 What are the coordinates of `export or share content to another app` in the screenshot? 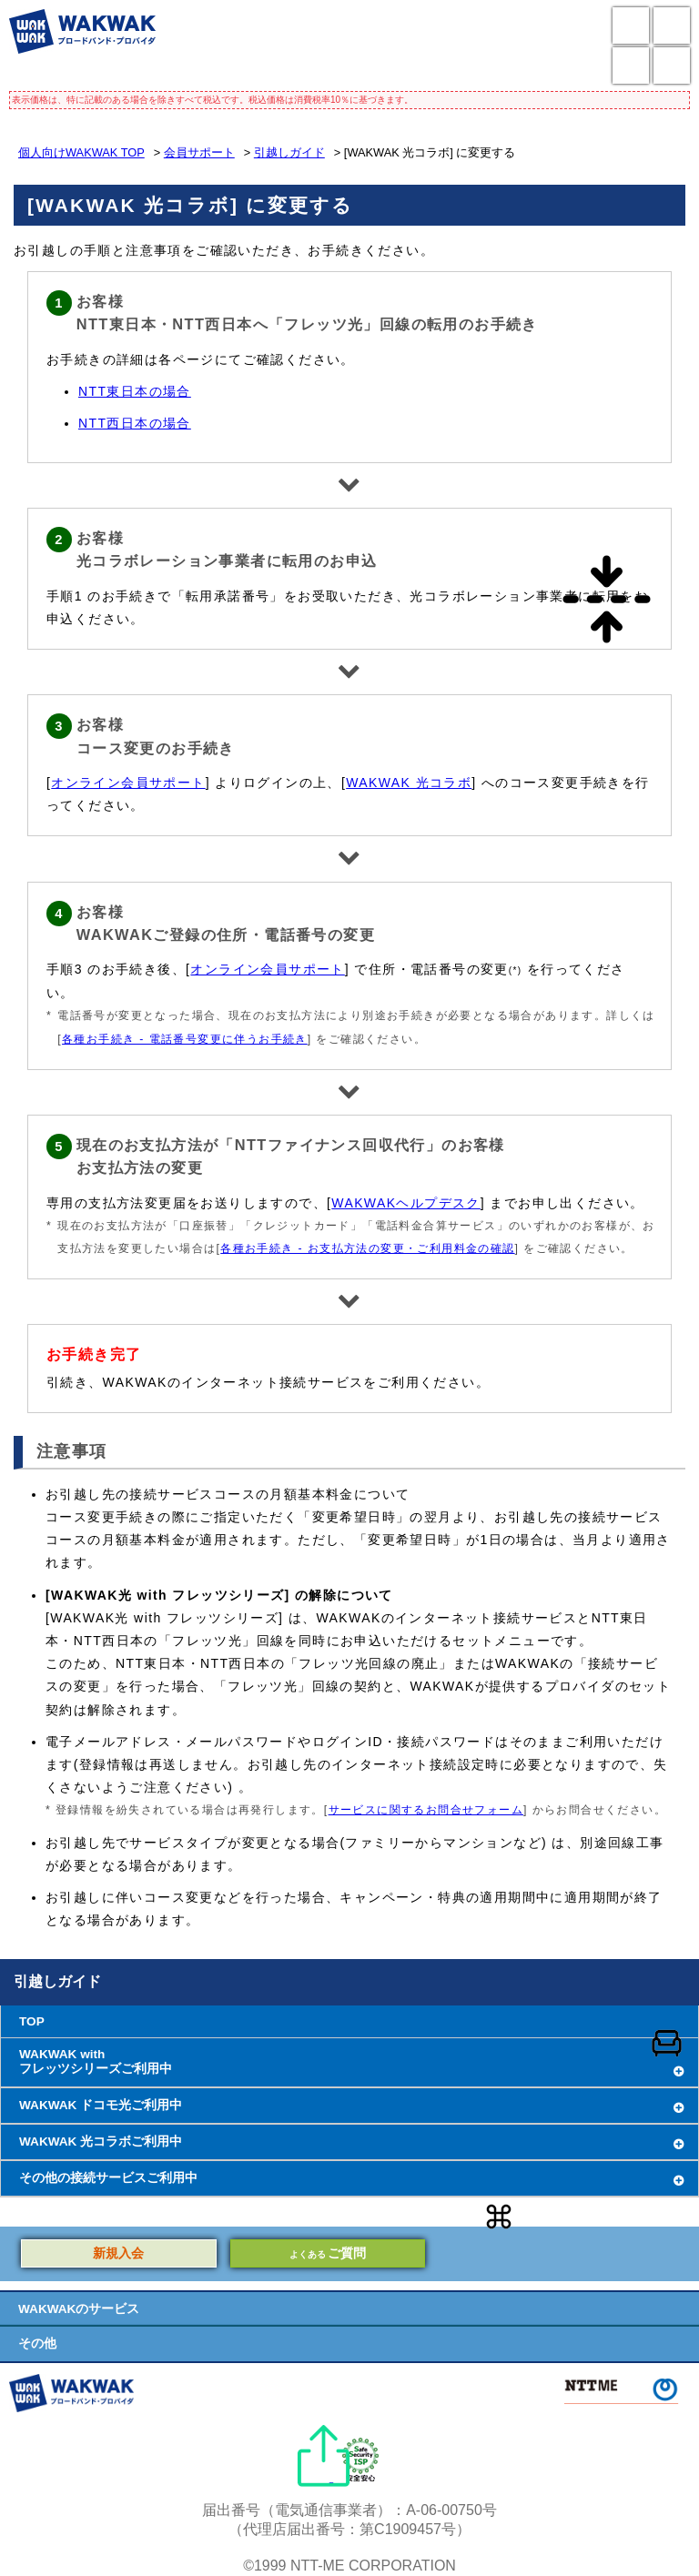 It's located at (323, 2458).